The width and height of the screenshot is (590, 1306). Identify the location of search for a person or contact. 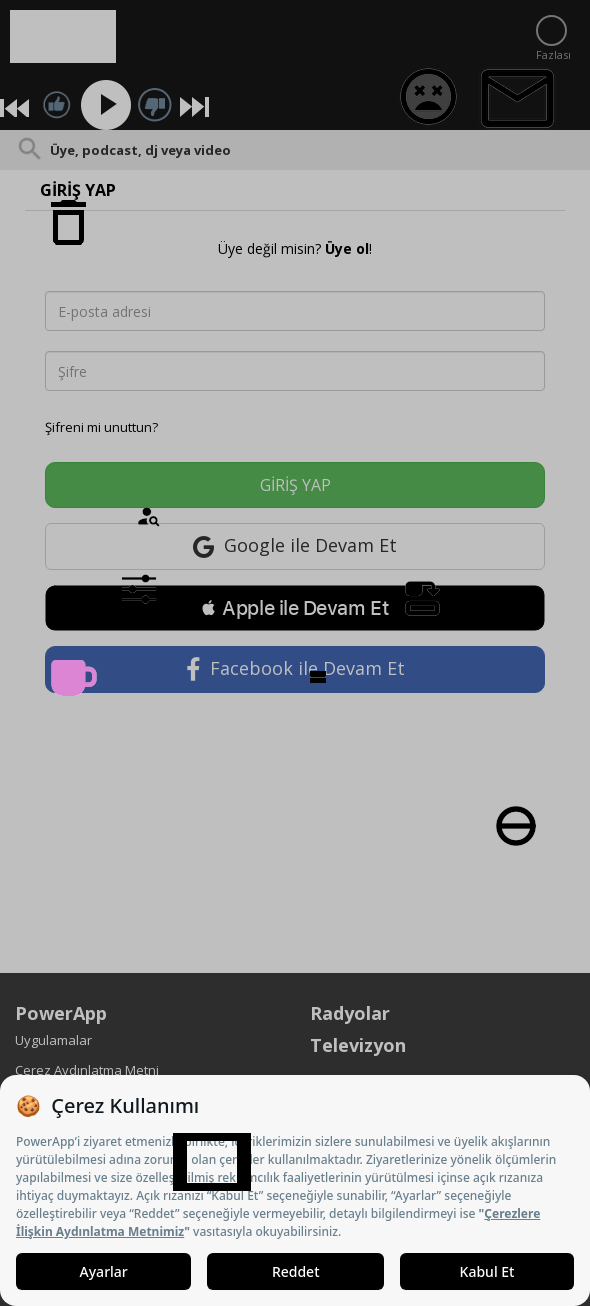
(149, 516).